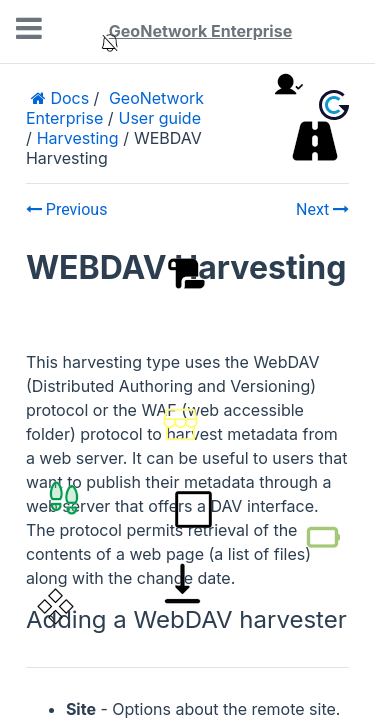 This screenshot has width=375, height=720. I want to click on stop or halt media playback, so click(193, 509).